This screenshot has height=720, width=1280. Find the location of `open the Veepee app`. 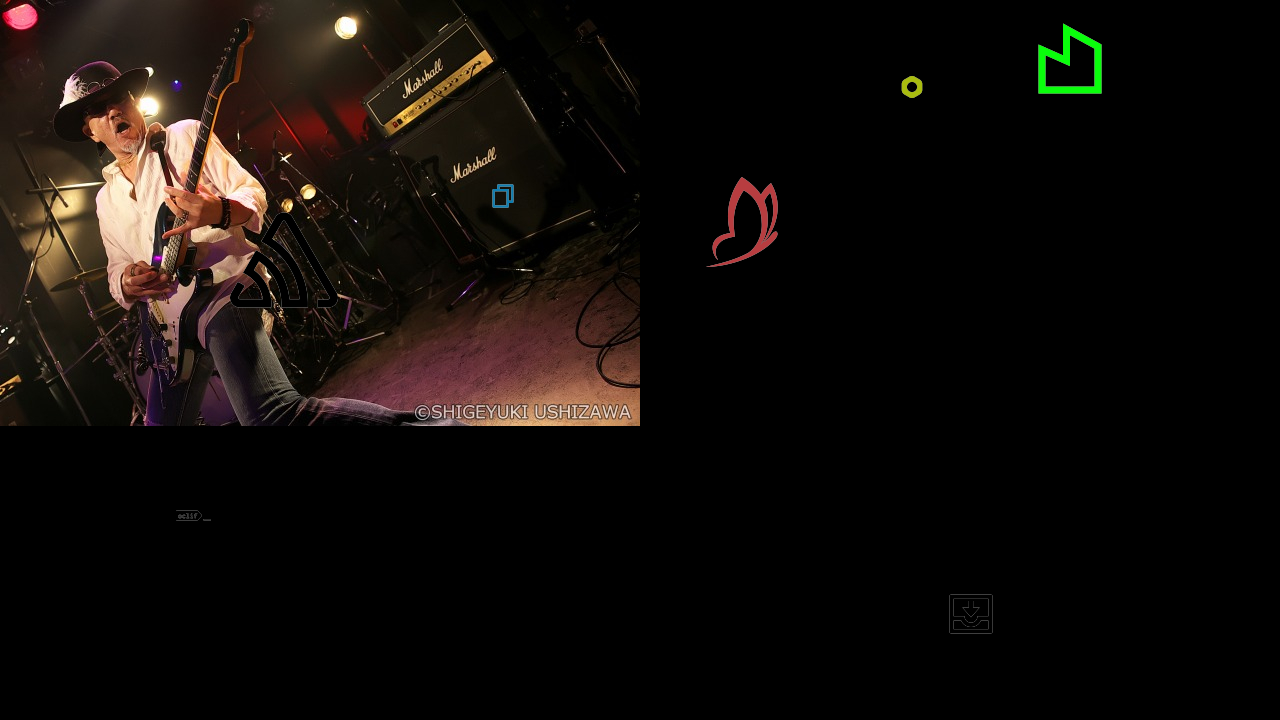

open the Veepee app is located at coordinates (742, 222).